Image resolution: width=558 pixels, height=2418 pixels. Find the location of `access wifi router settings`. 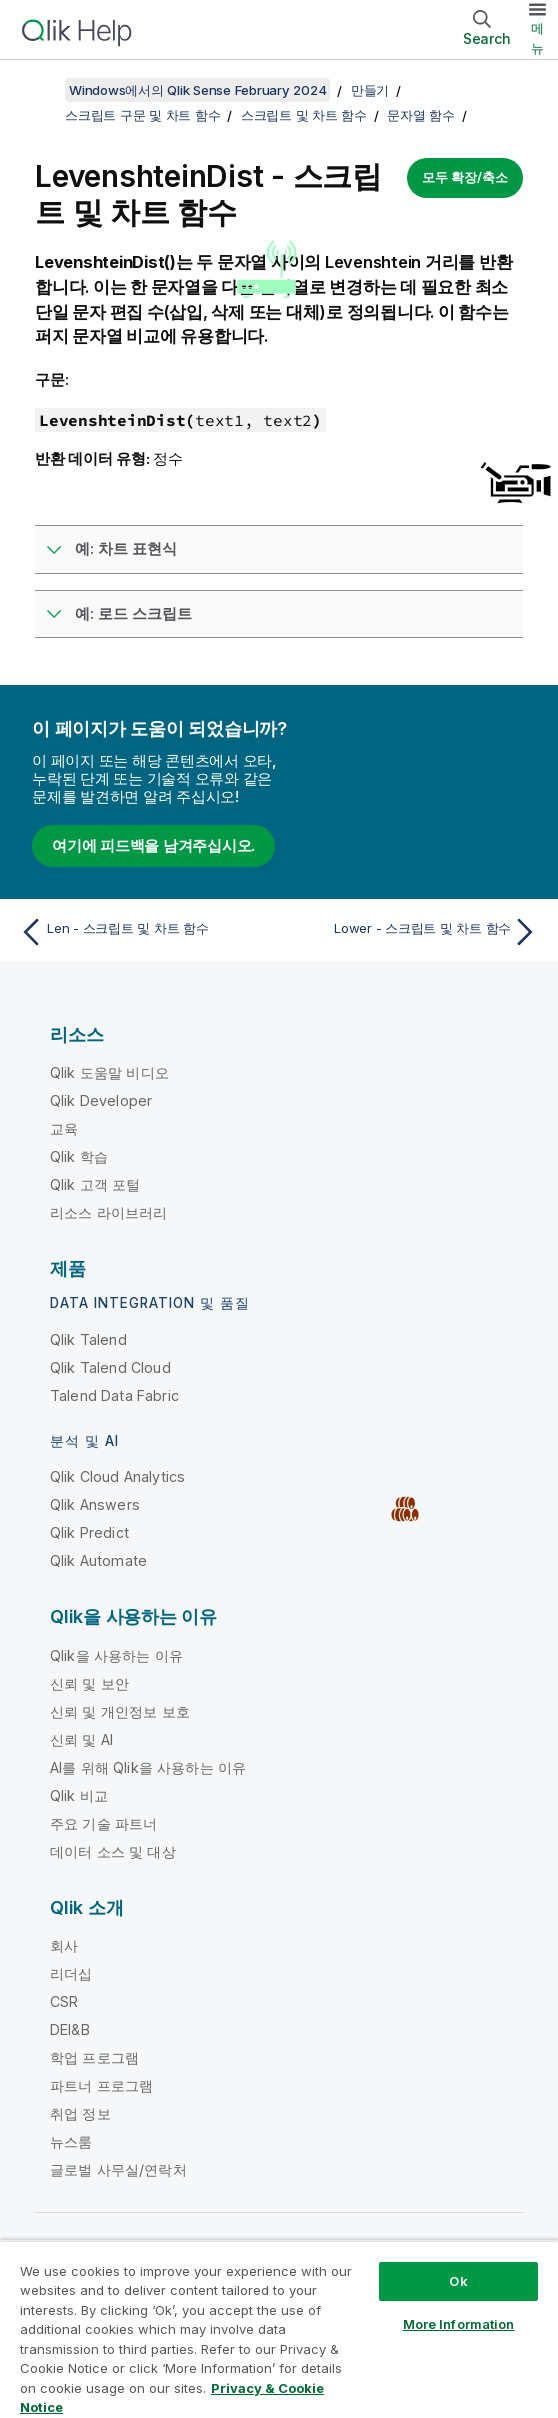

access wifi router settings is located at coordinates (266, 268).